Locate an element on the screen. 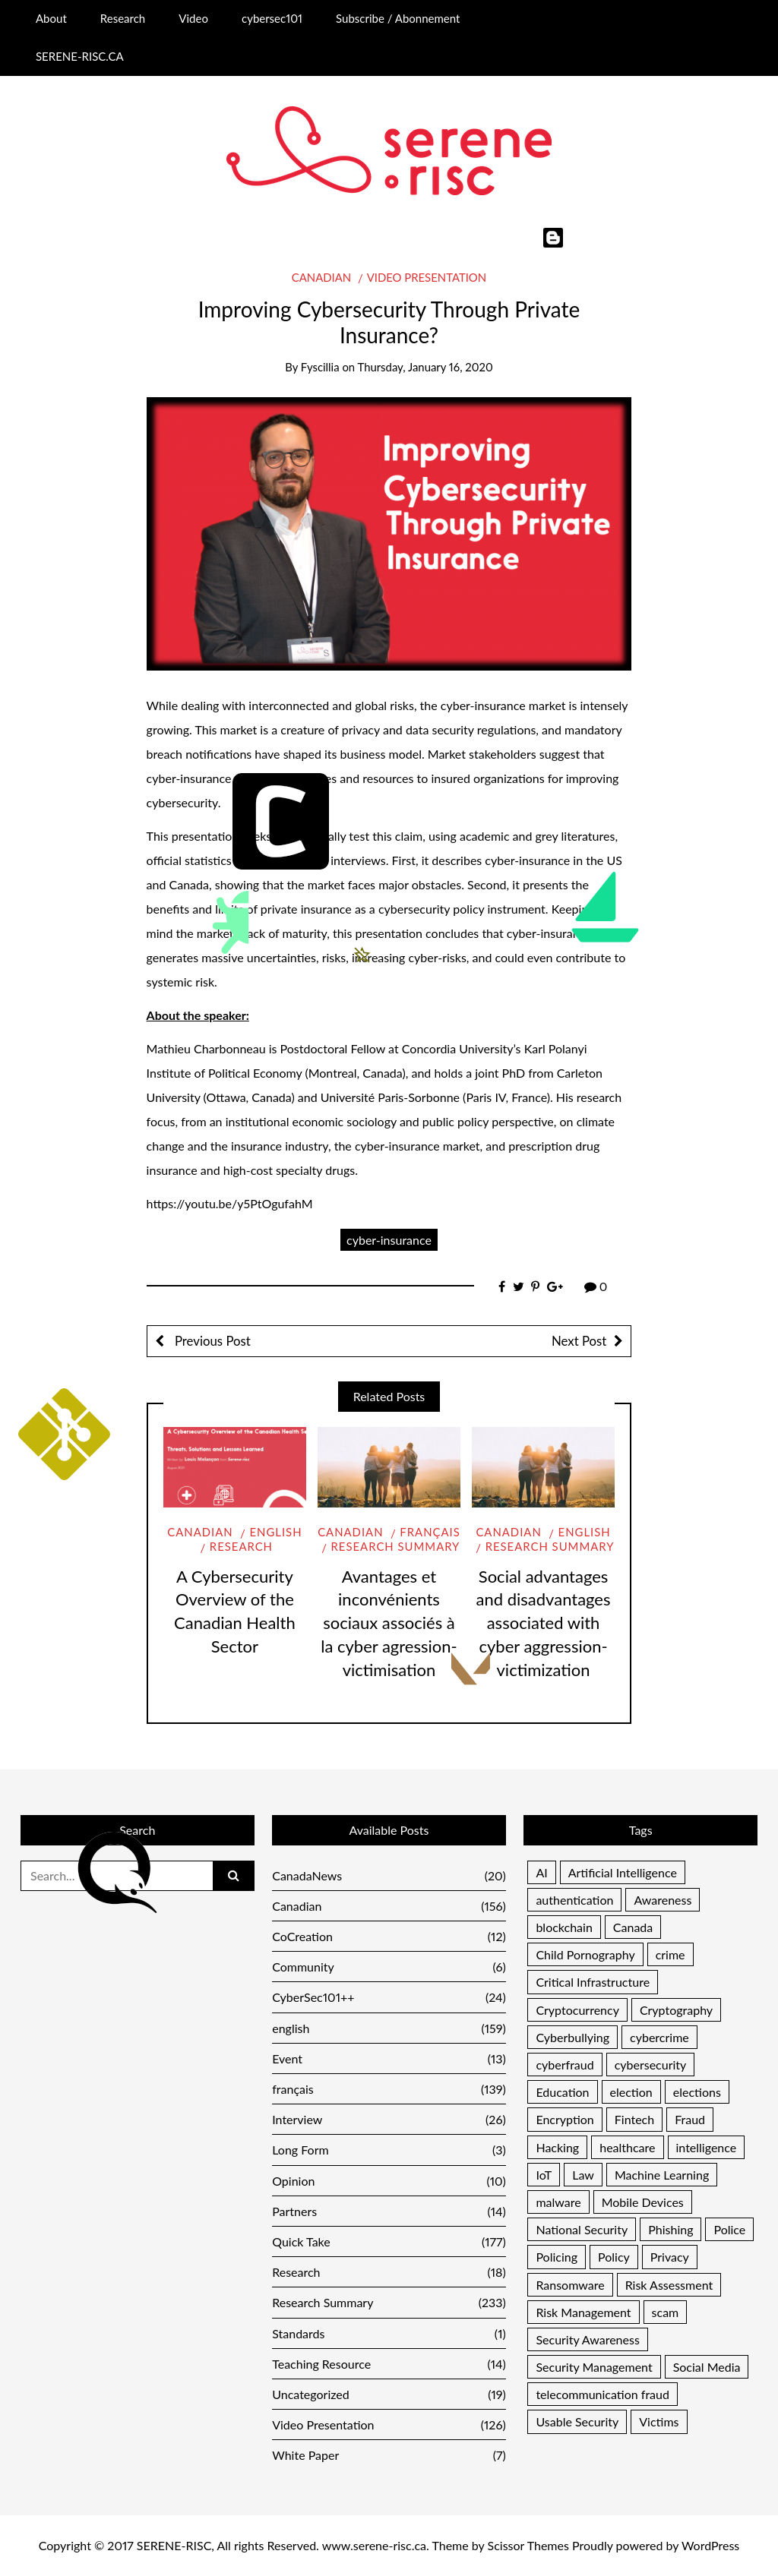  launch valorant game is located at coordinates (470, 1668).